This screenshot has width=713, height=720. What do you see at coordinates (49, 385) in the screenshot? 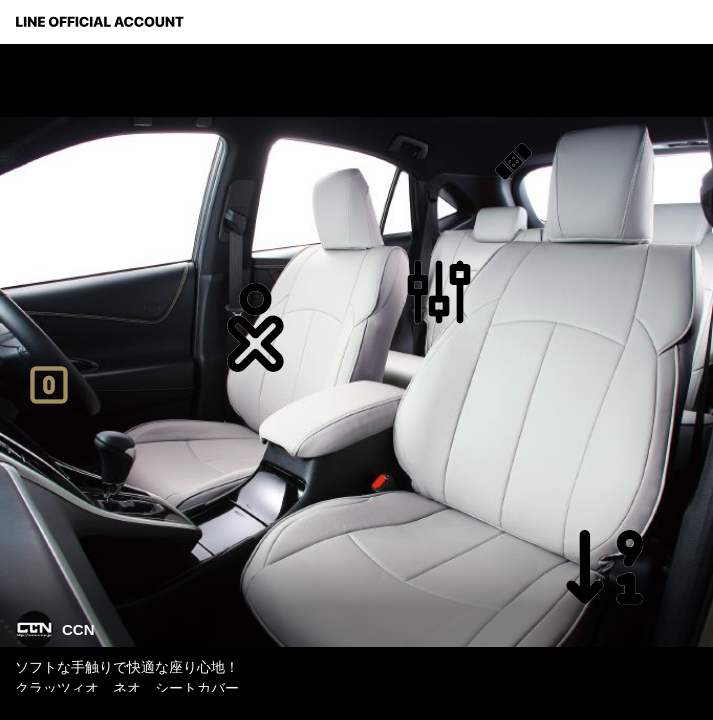
I see `indicates zero items or empty count` at bounding box center [49, 385].